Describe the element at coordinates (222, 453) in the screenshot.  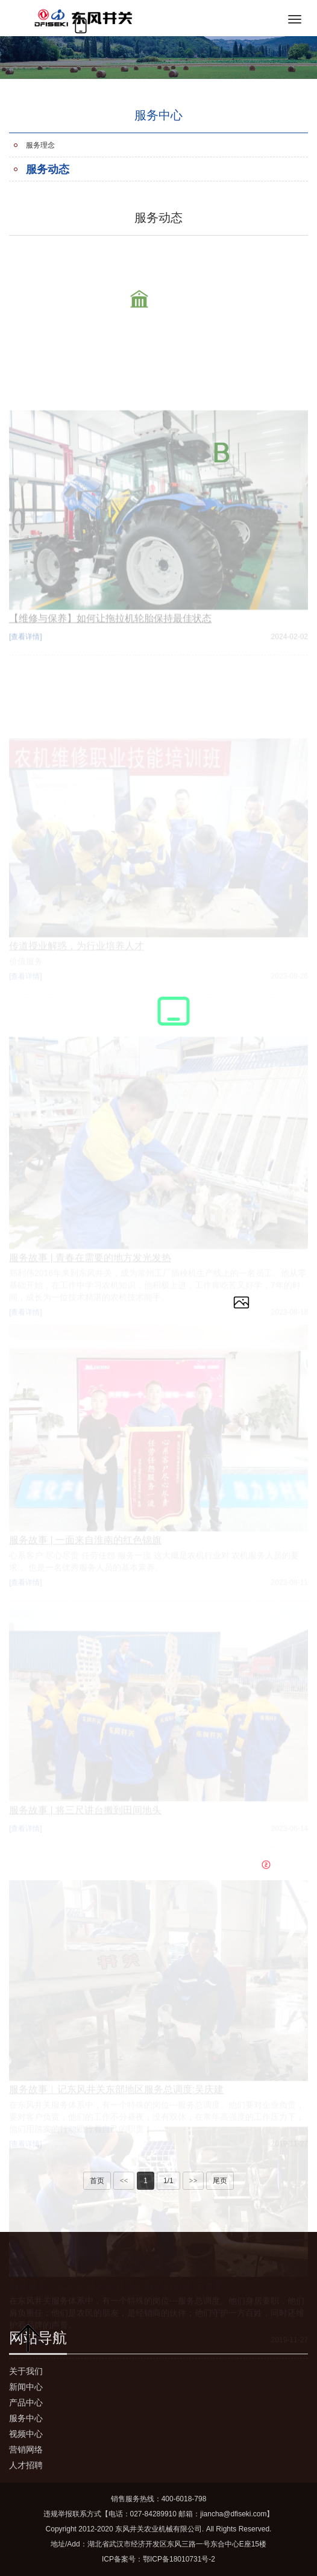
I see `apply bold formatting to selected text` at that location.